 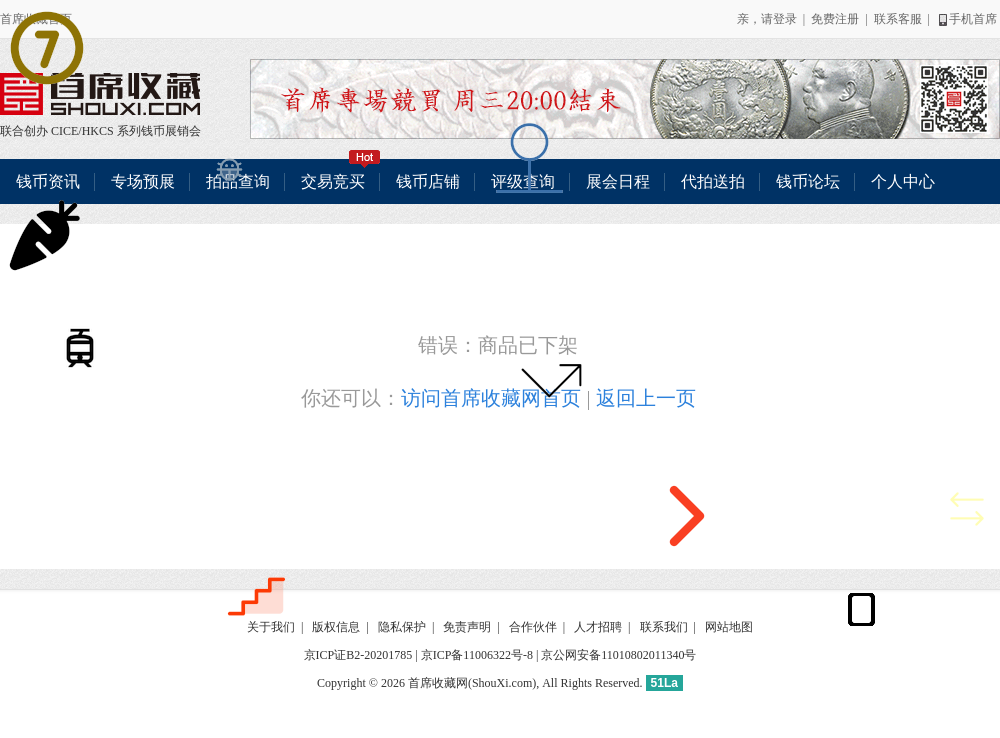 I want to click on access food or grocery-related features, so click(x=43, y=236).